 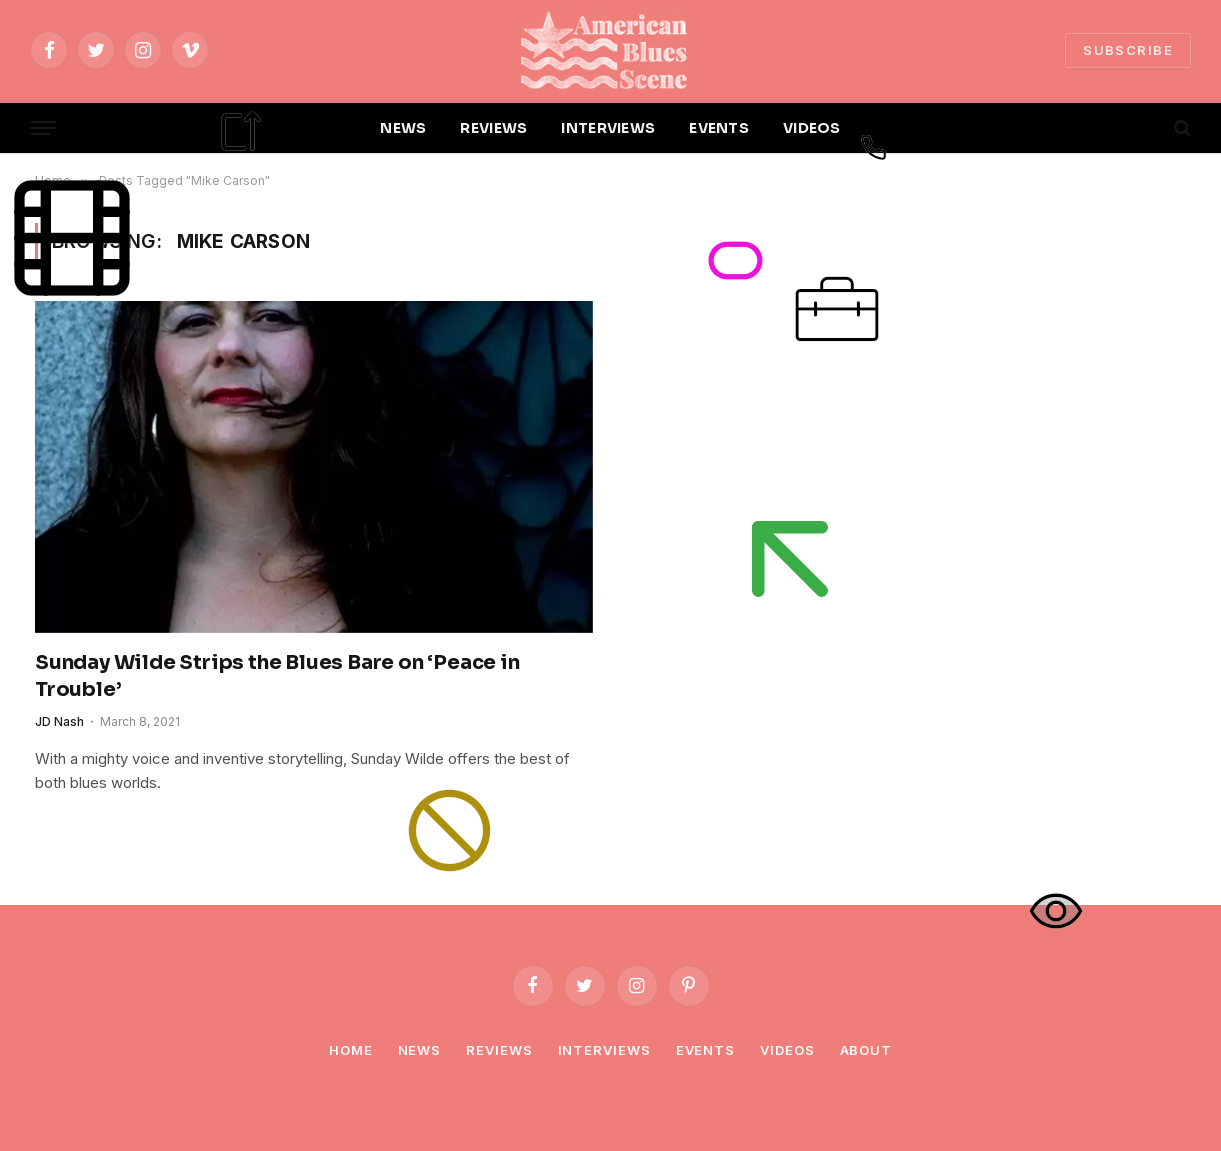 What do you see at coordinates (449, 830) in the screenshot?
I see `indicates a blocked or prohibited action` at bounding box center [449, 830].